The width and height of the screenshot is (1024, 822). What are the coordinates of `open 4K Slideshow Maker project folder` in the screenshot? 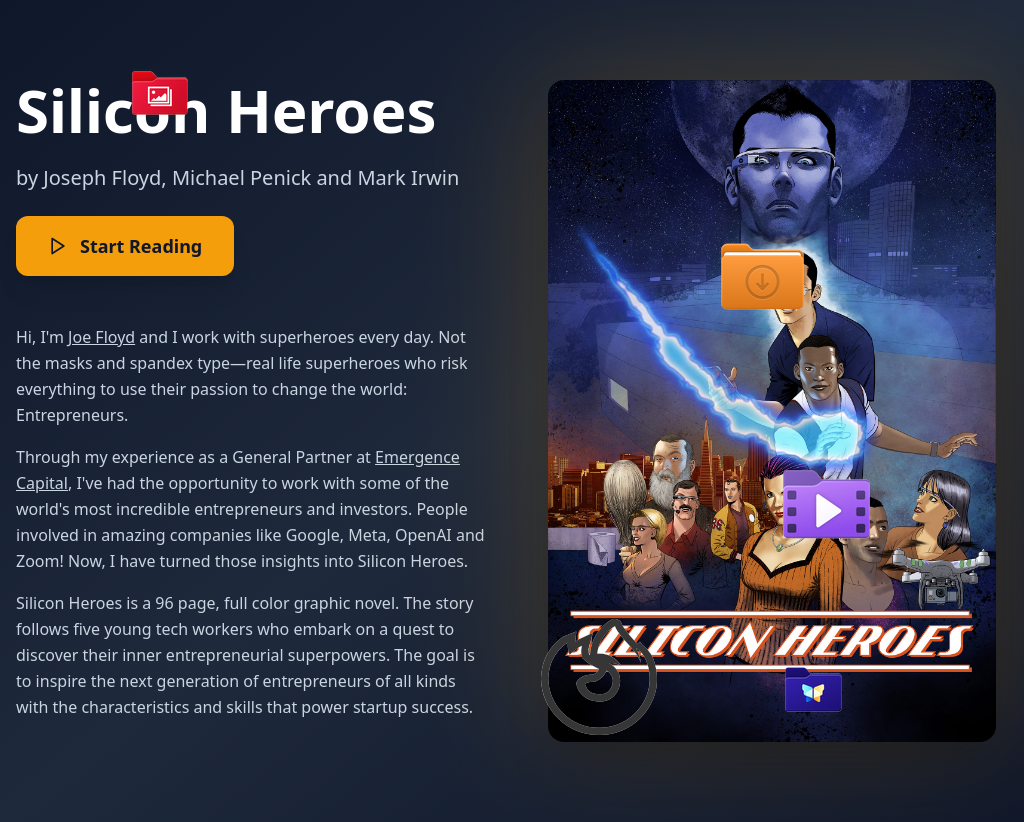 It's located at (159, 94).